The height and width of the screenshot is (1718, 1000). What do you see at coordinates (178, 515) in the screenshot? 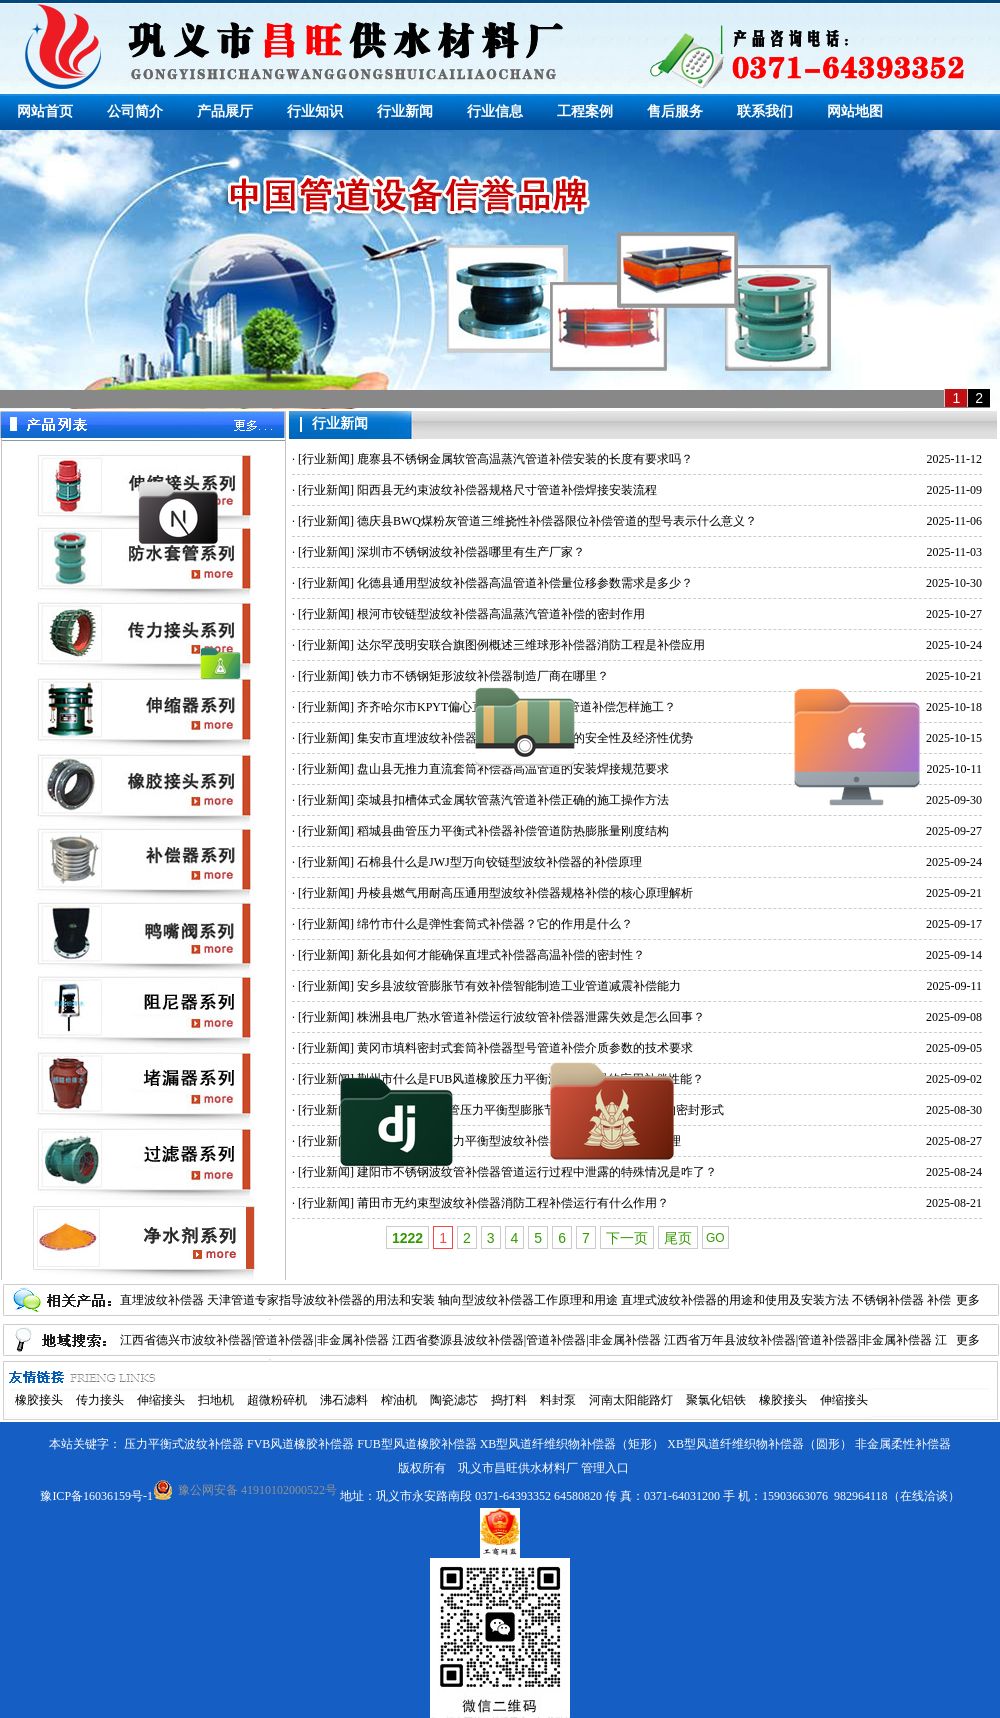
I see `open next.js project folder` at bounding box center [178, 515].